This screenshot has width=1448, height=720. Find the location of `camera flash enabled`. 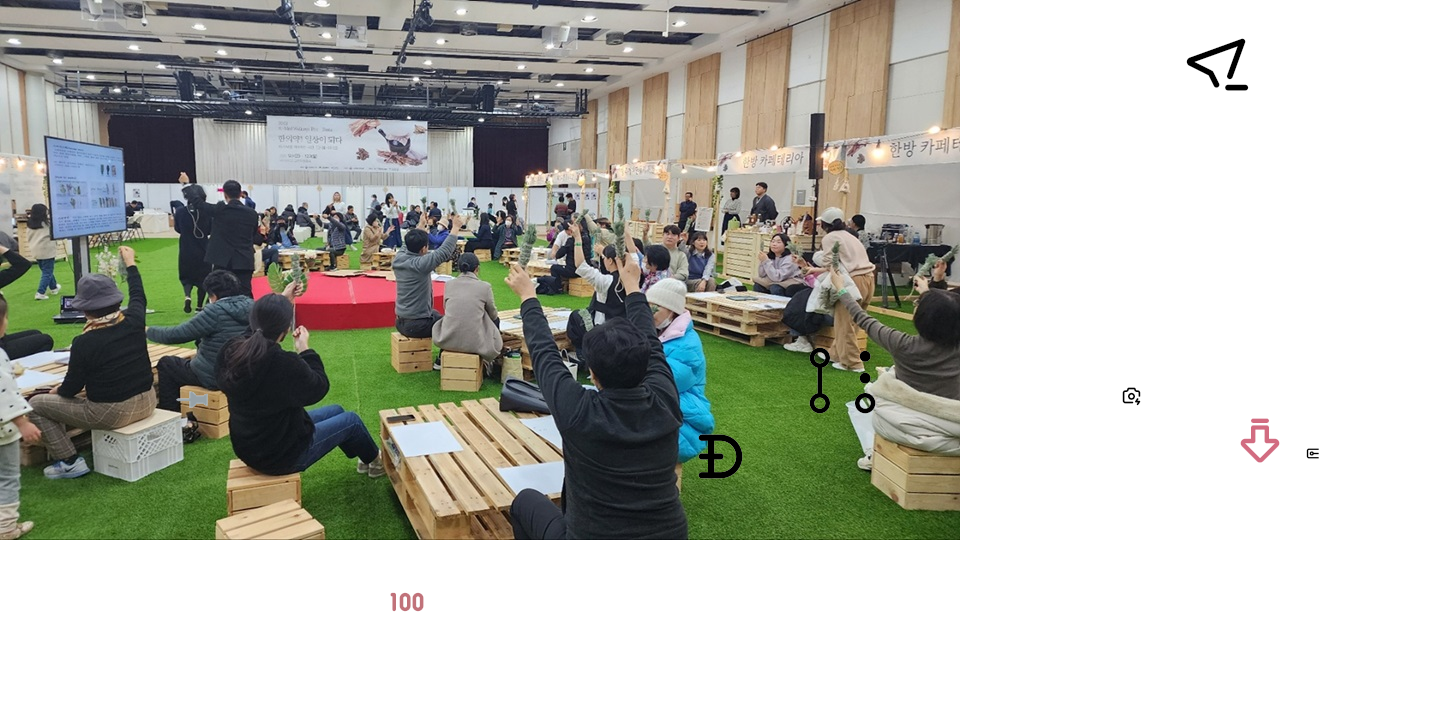

camera flash enabled is located at coordinates (1131, 395).